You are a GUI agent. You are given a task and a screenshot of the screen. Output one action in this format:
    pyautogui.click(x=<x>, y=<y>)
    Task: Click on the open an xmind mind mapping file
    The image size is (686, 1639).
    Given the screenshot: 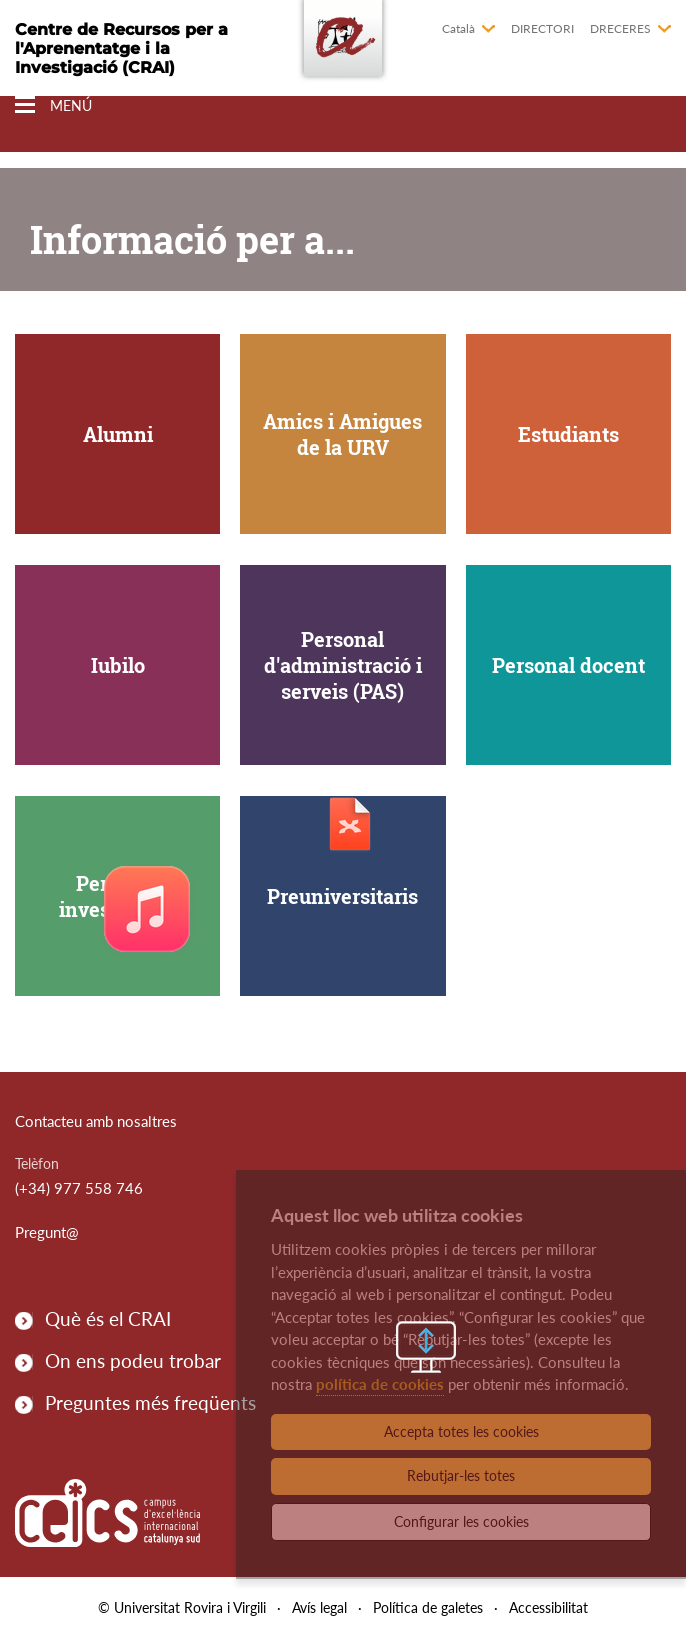 What is the action you would take?
    pyautogui.click(x=350, y=825)
    